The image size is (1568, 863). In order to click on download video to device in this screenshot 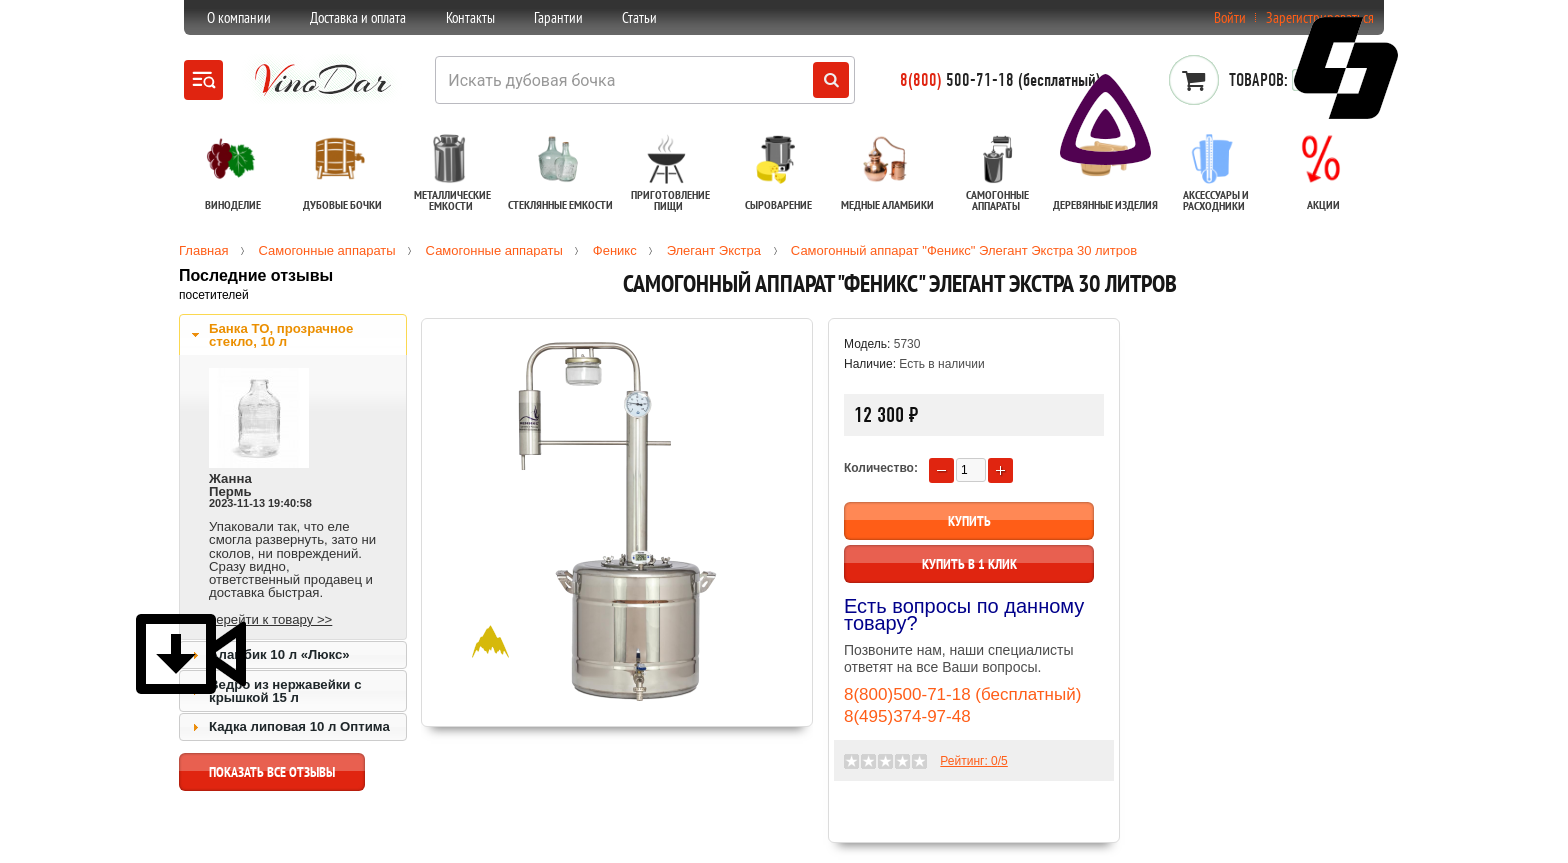, I will do `click(191, 654)`.